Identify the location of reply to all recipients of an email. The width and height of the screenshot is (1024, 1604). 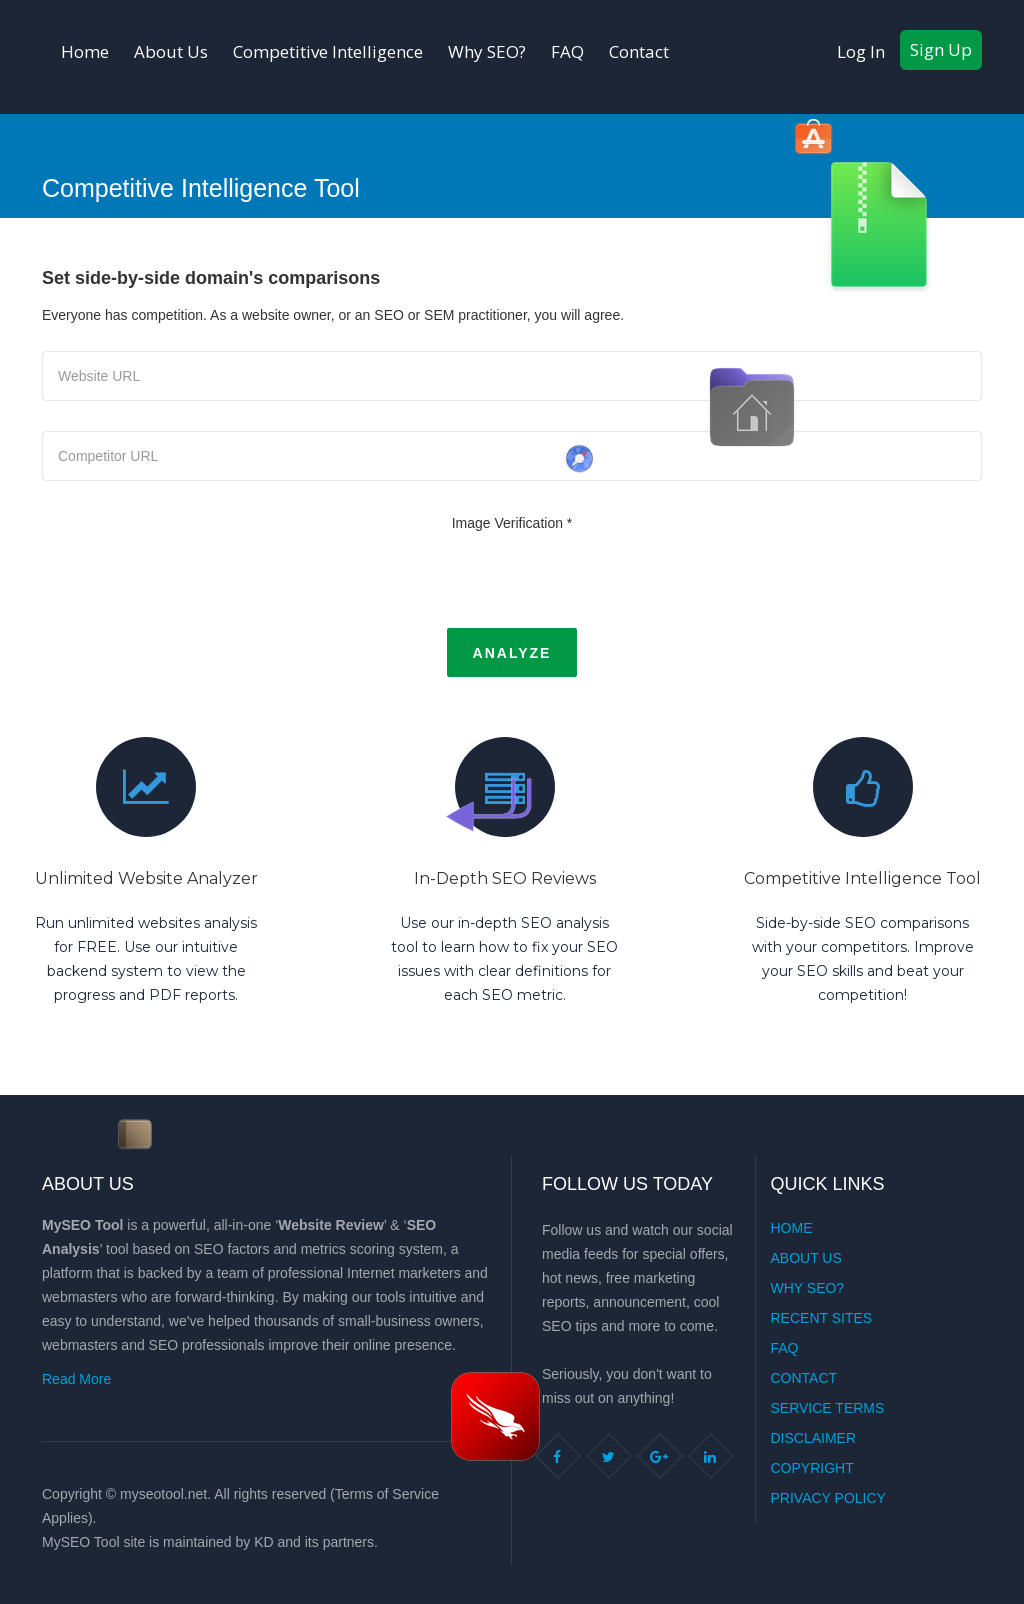
(487, 804).